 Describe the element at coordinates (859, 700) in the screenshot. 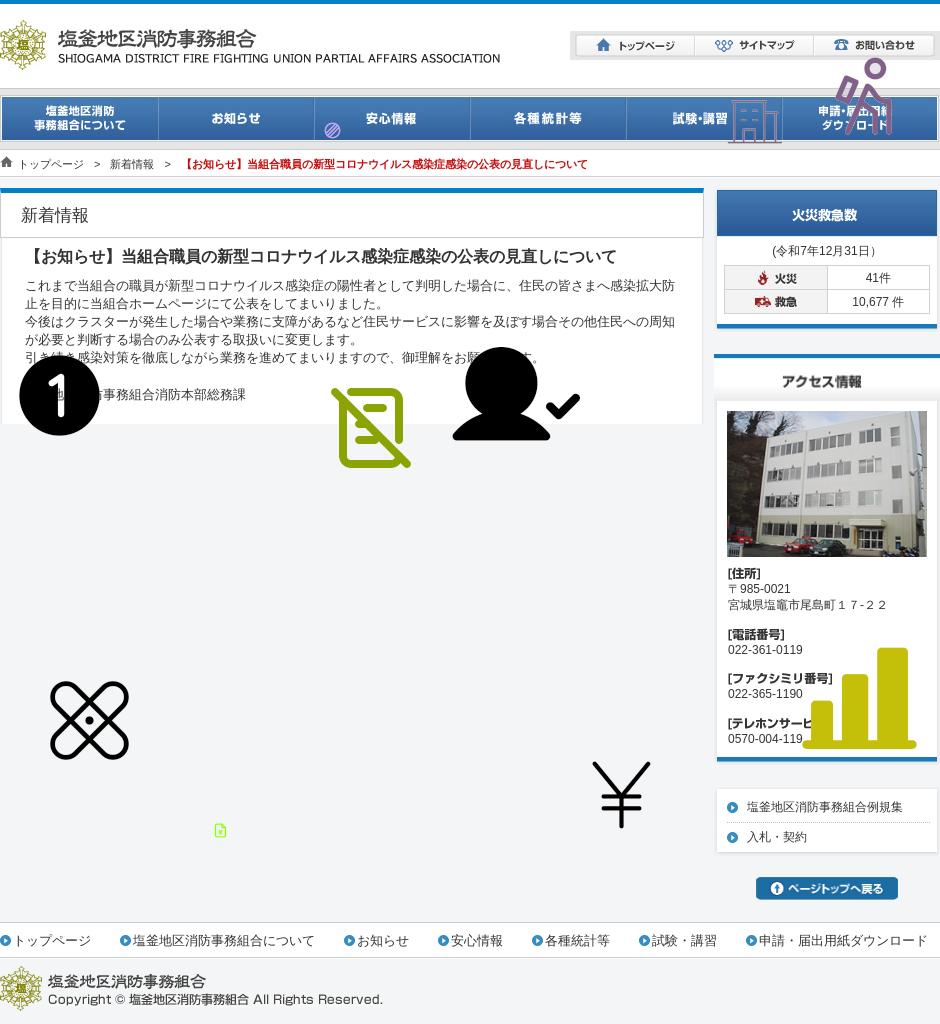

I see `view analytics or statistics` at that location.